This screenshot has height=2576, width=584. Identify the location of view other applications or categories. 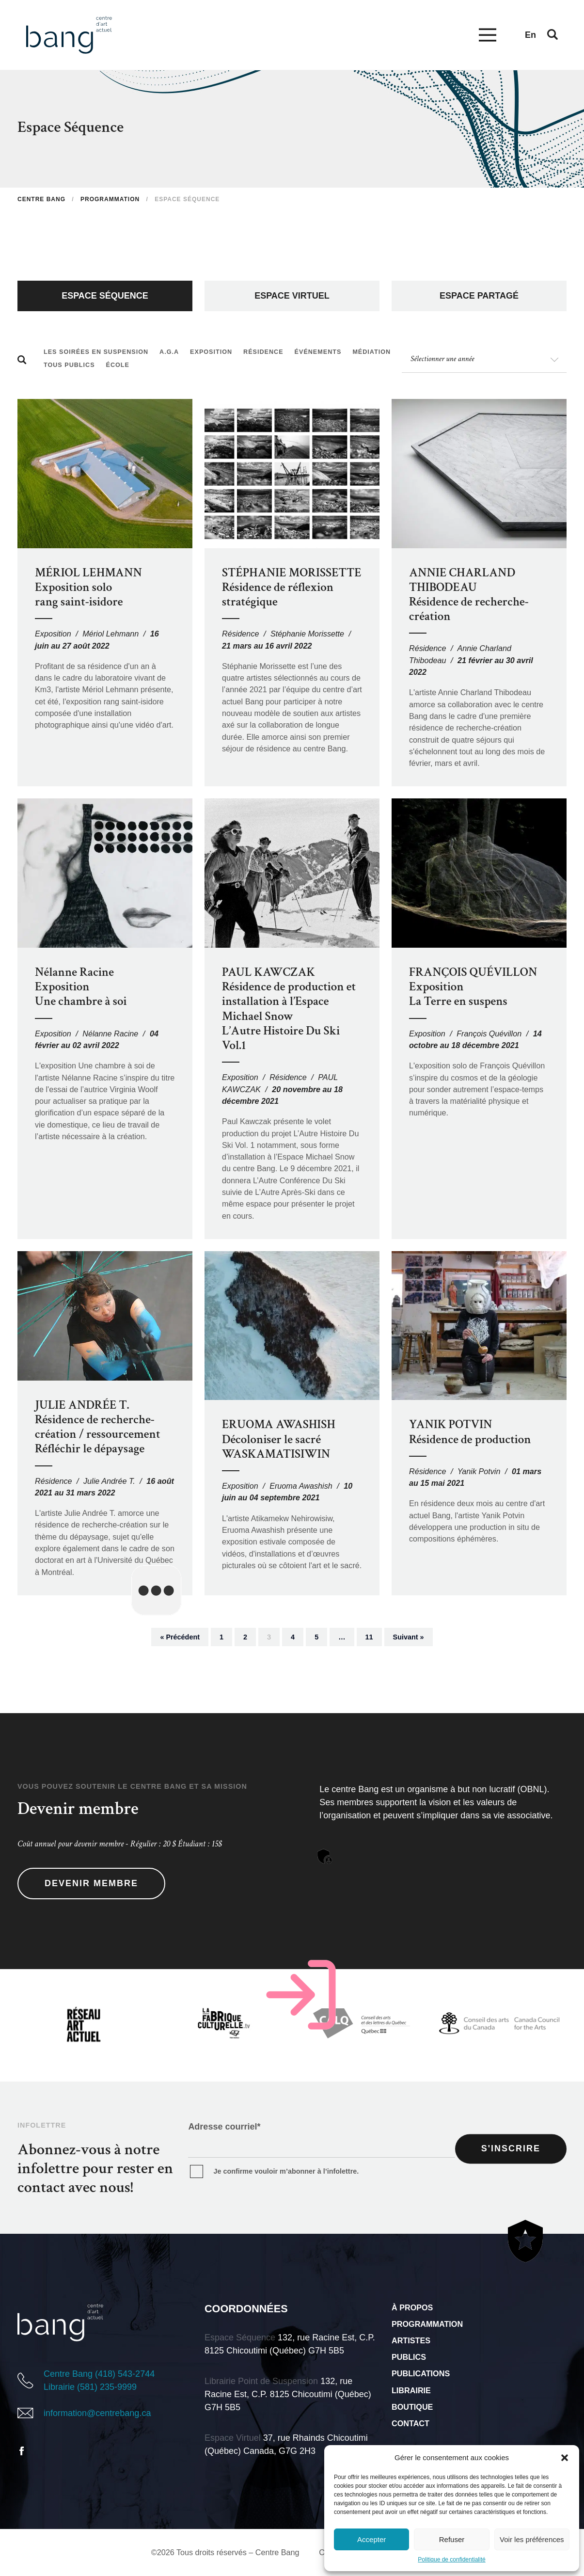
(156, 1590).